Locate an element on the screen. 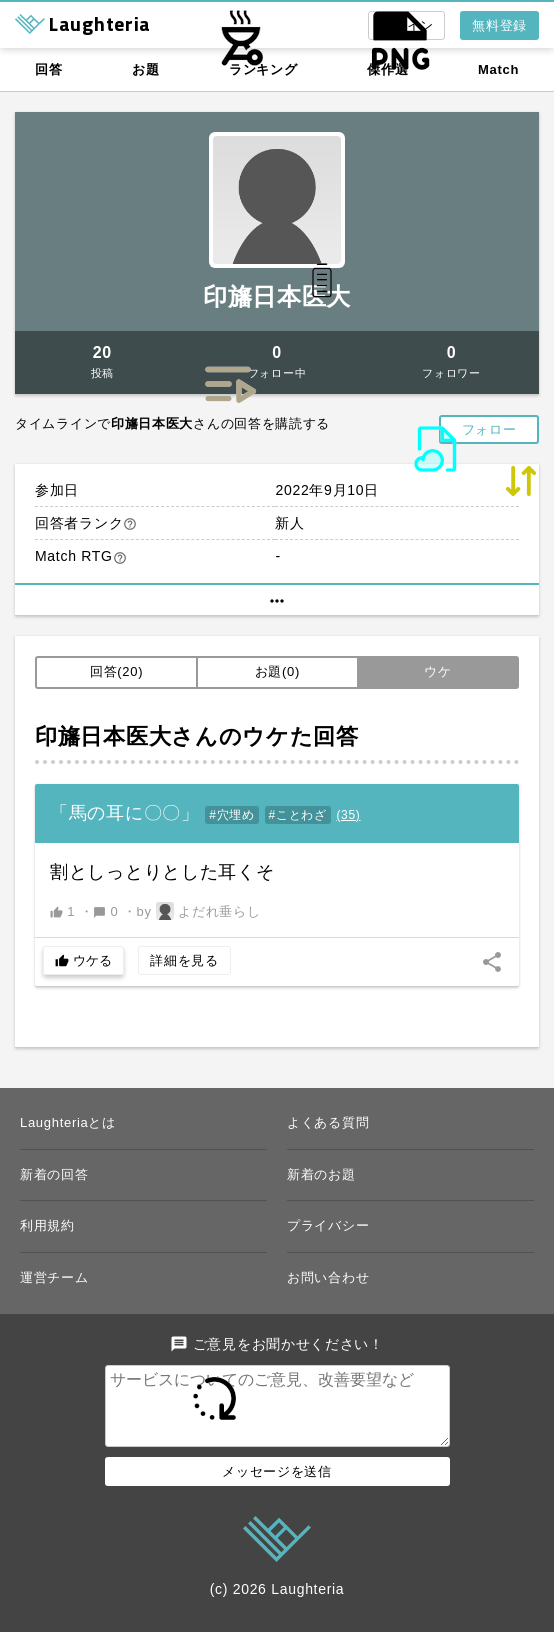 The image size is (554, 1632). indicates full battery charge is located at coordinates (322, 281).